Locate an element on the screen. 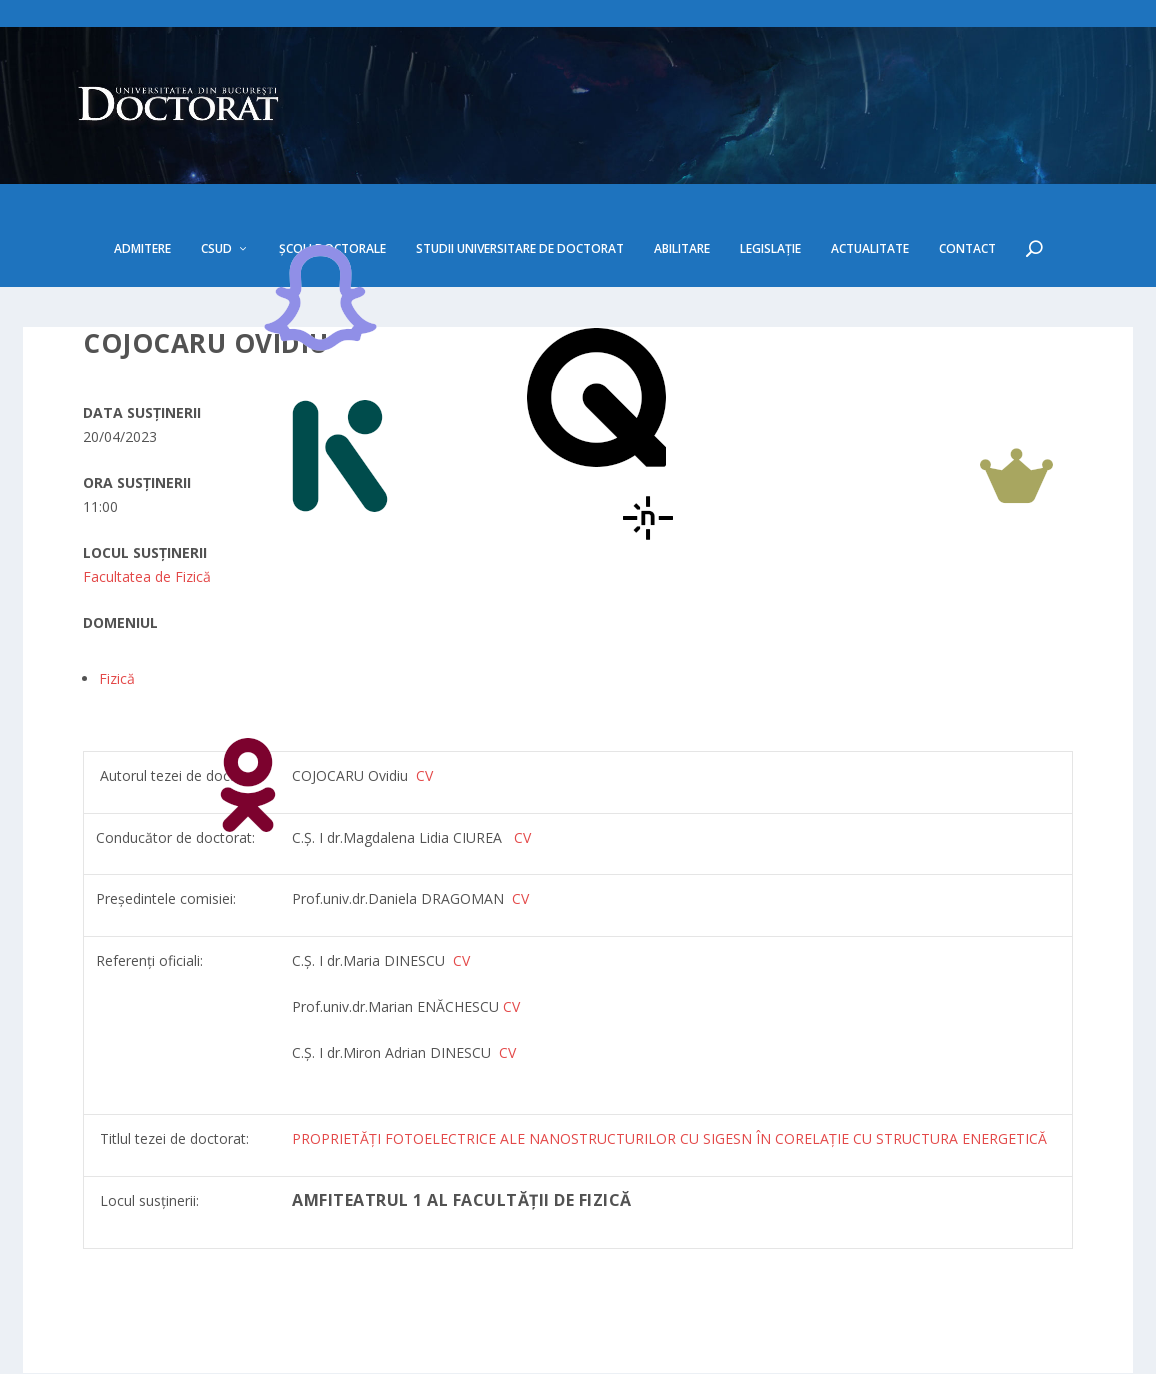 The image size is (1156, 1374). kaios mobile operating system logo is located at coordinates (340, 456).